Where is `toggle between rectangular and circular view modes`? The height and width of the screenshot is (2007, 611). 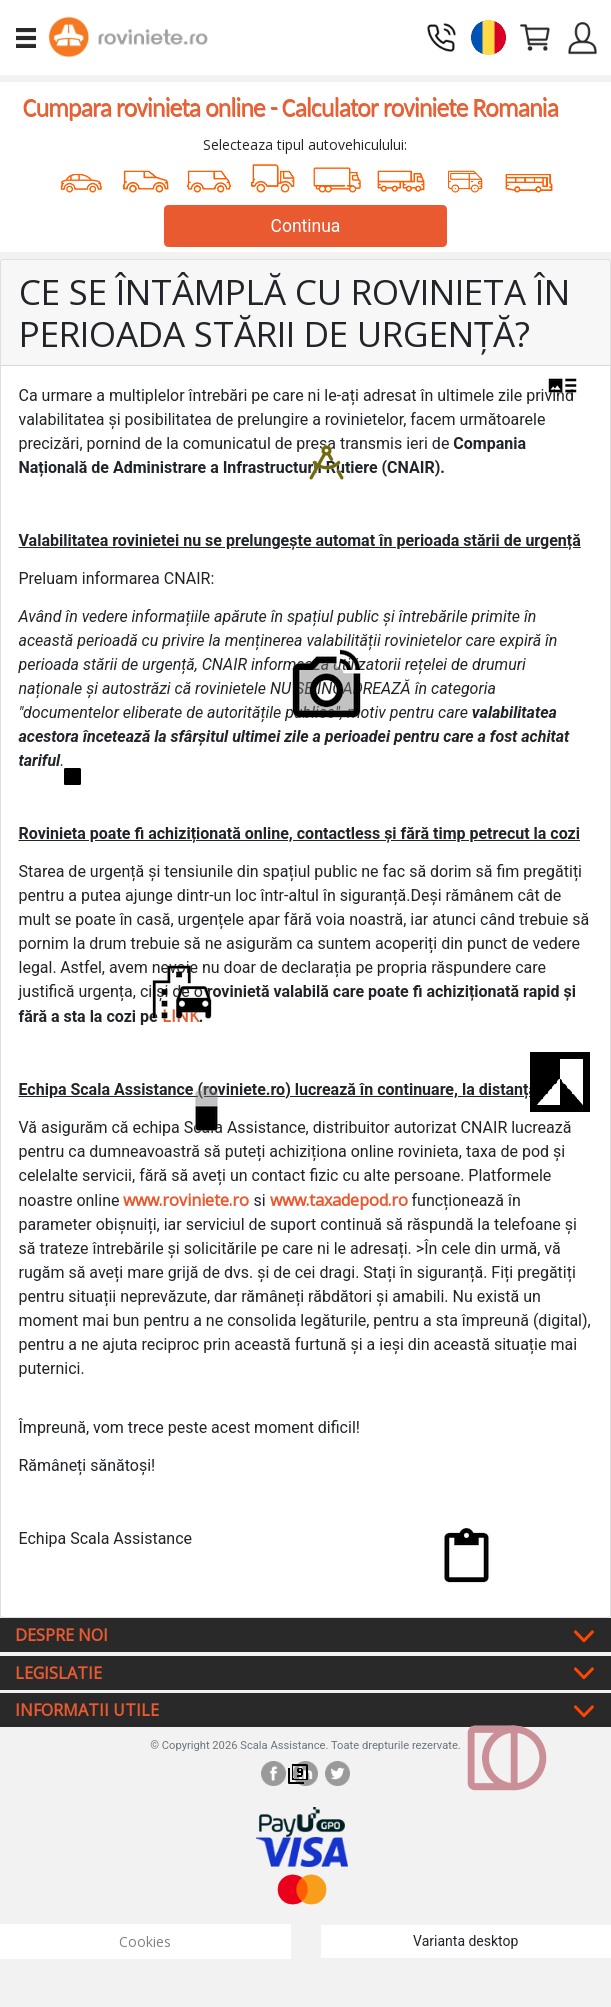 toggle between rectangular and circular view modes is located at coordinates (507, 1758).